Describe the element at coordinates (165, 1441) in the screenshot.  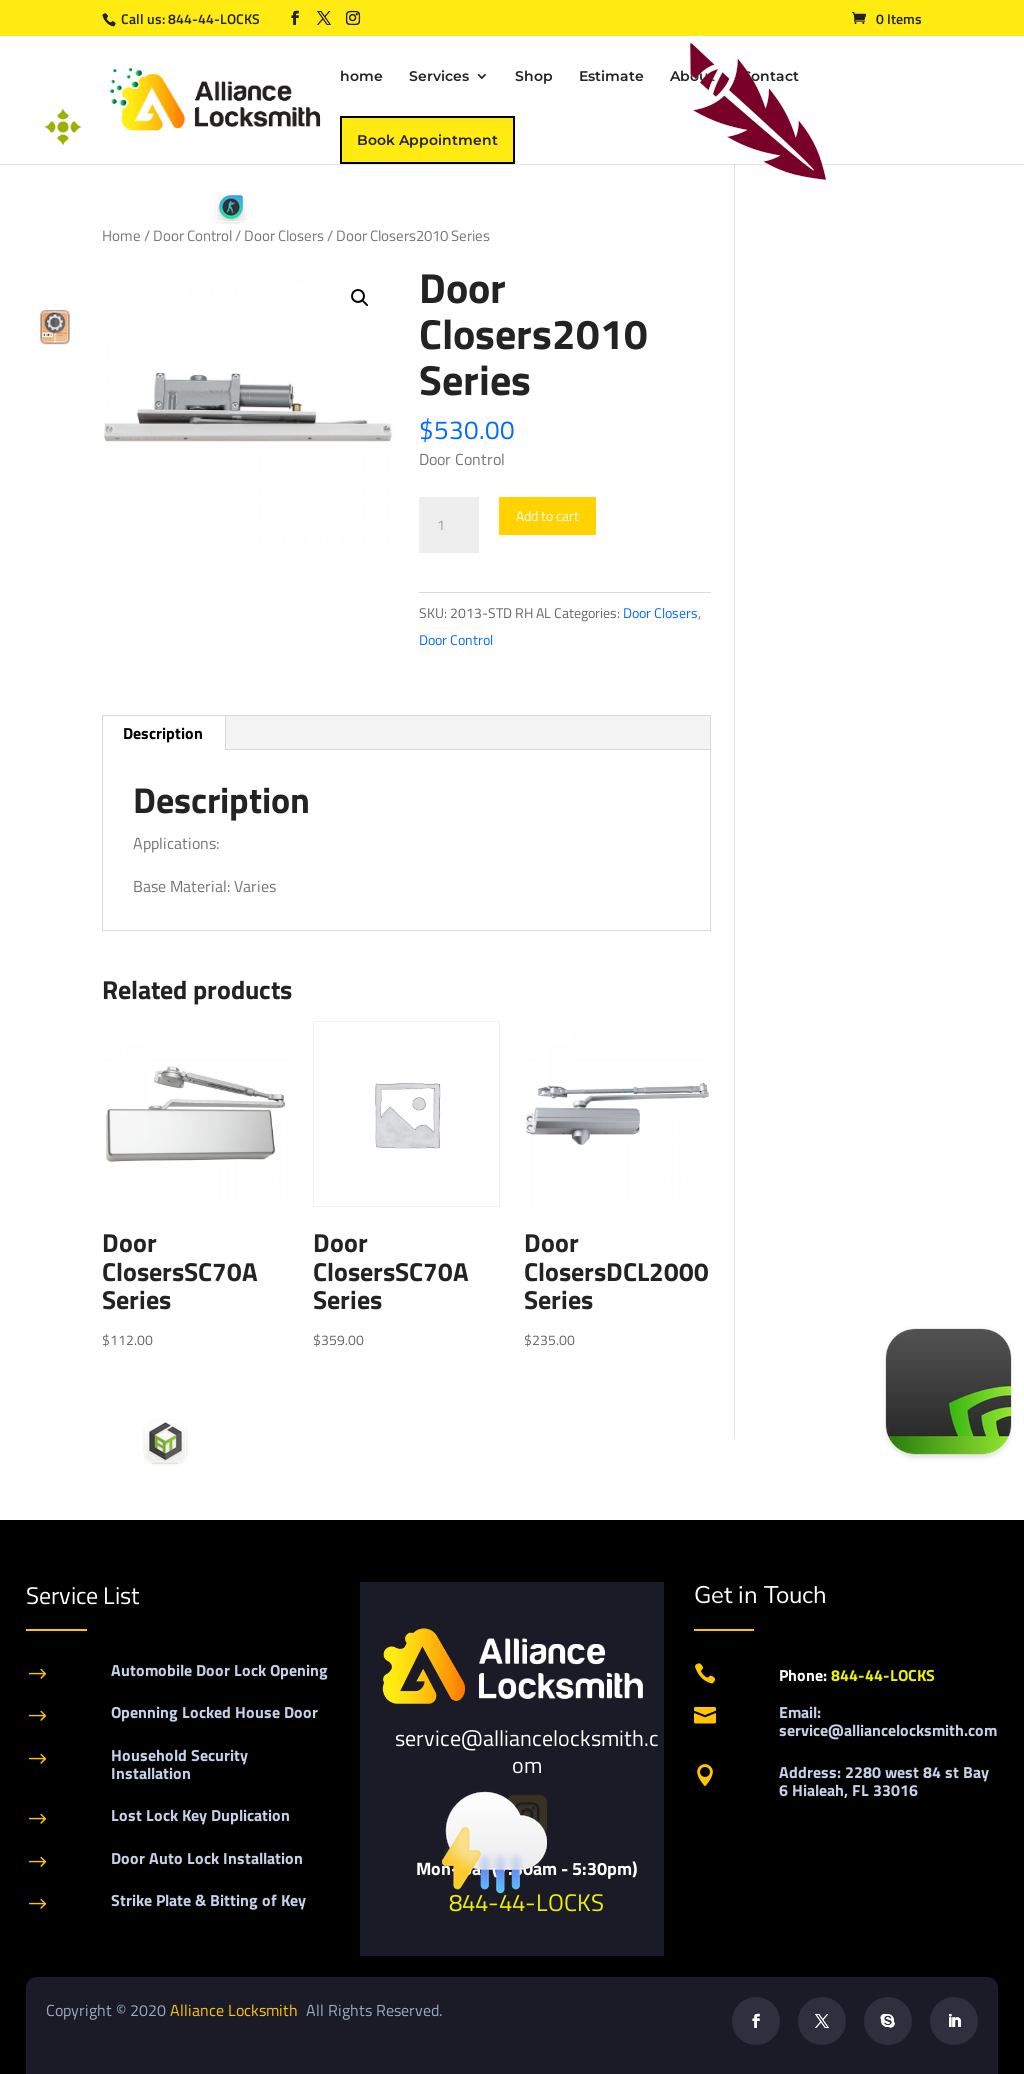
I see `launch atlauncher minecraft mod manager` at that location.